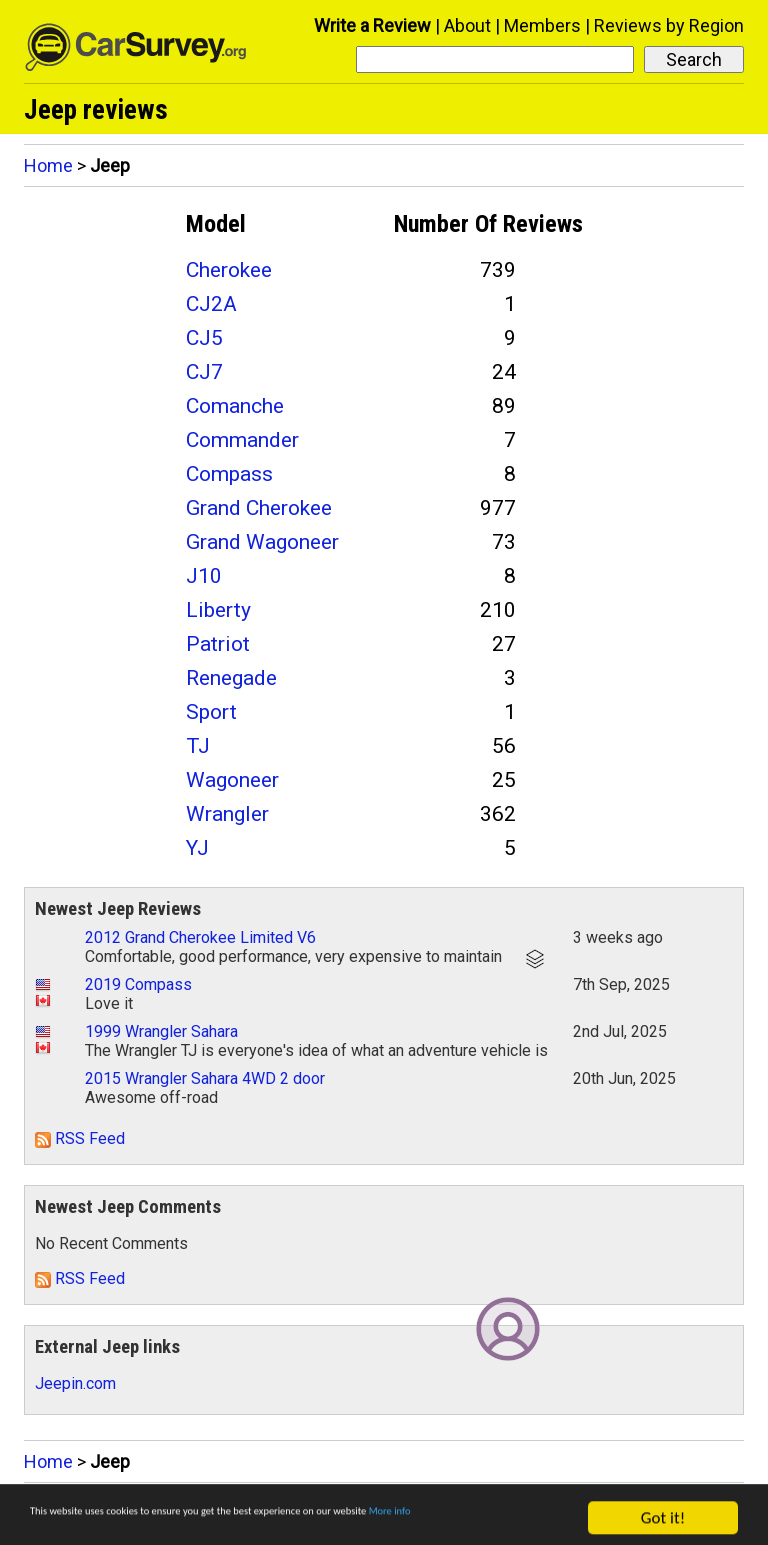  What do you see at coordinates (508, 1329) in the screenshot?
I see `view your profile` at bounding box center [508, 1329].